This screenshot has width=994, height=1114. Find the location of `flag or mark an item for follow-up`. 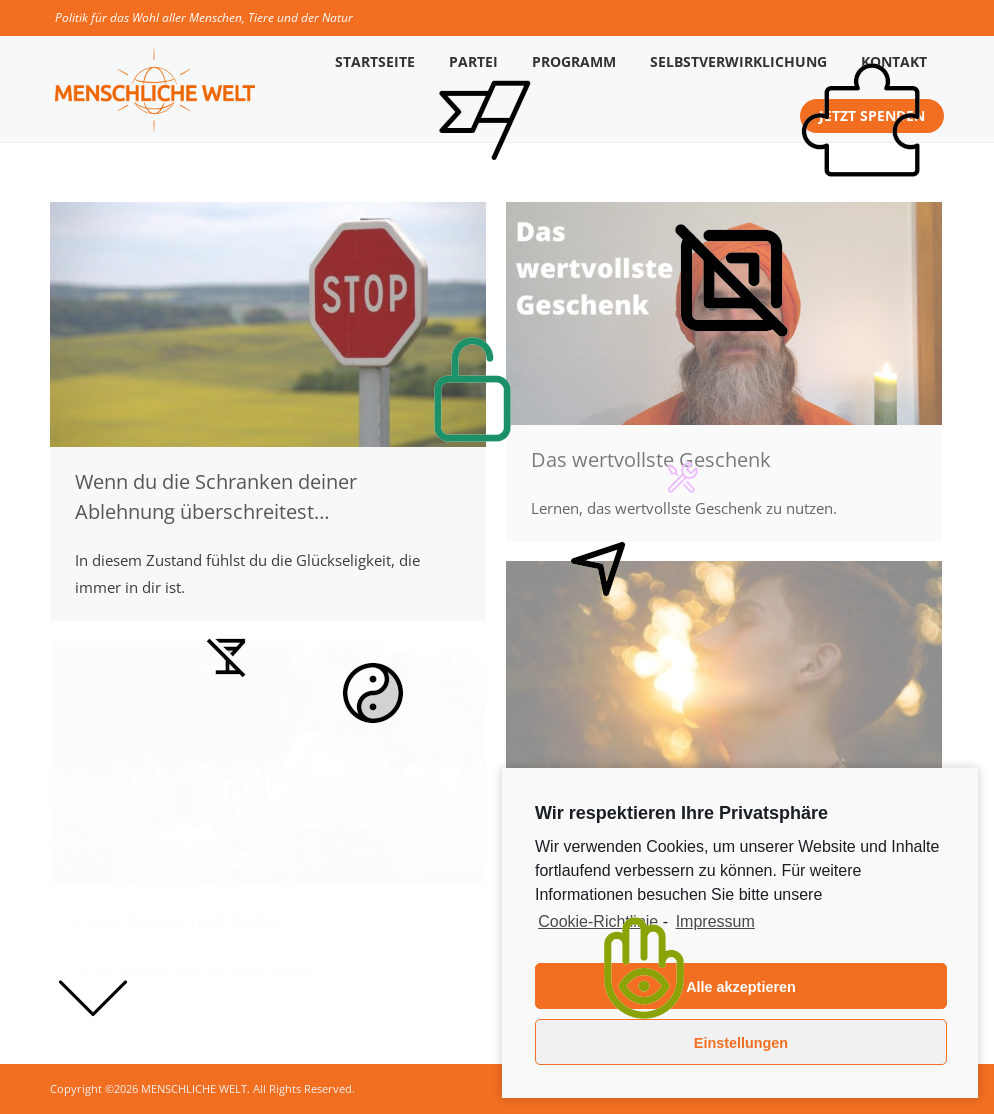

flag or mark an item for follow-up is located at coordinates (484, 117).